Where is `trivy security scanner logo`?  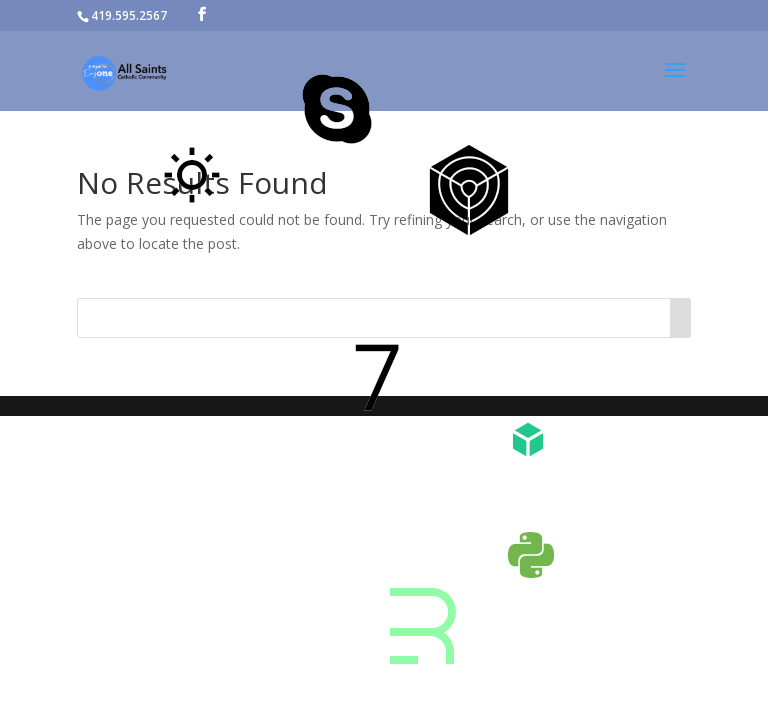
trivy security scanner logo is located at coordinates (469, 190).